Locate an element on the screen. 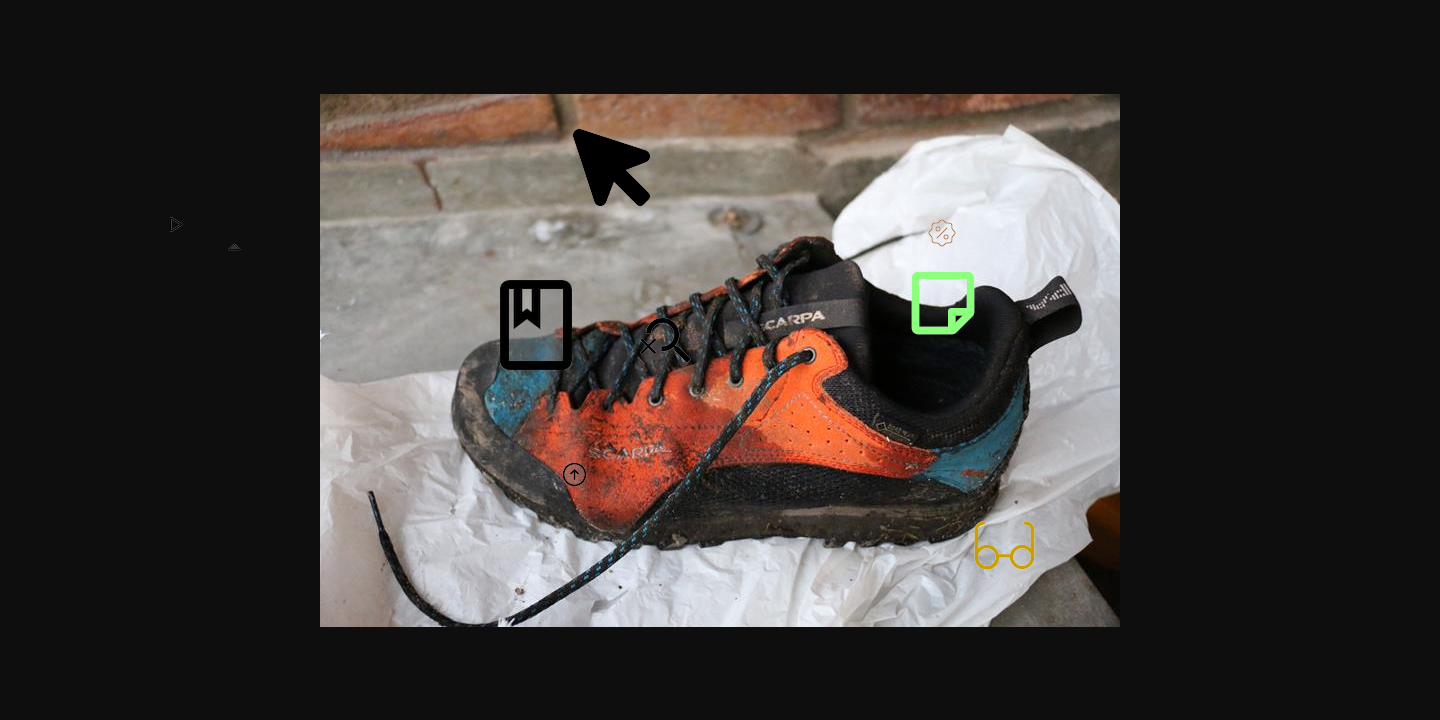  scroll to top of page is located at coordinates (574, 474).